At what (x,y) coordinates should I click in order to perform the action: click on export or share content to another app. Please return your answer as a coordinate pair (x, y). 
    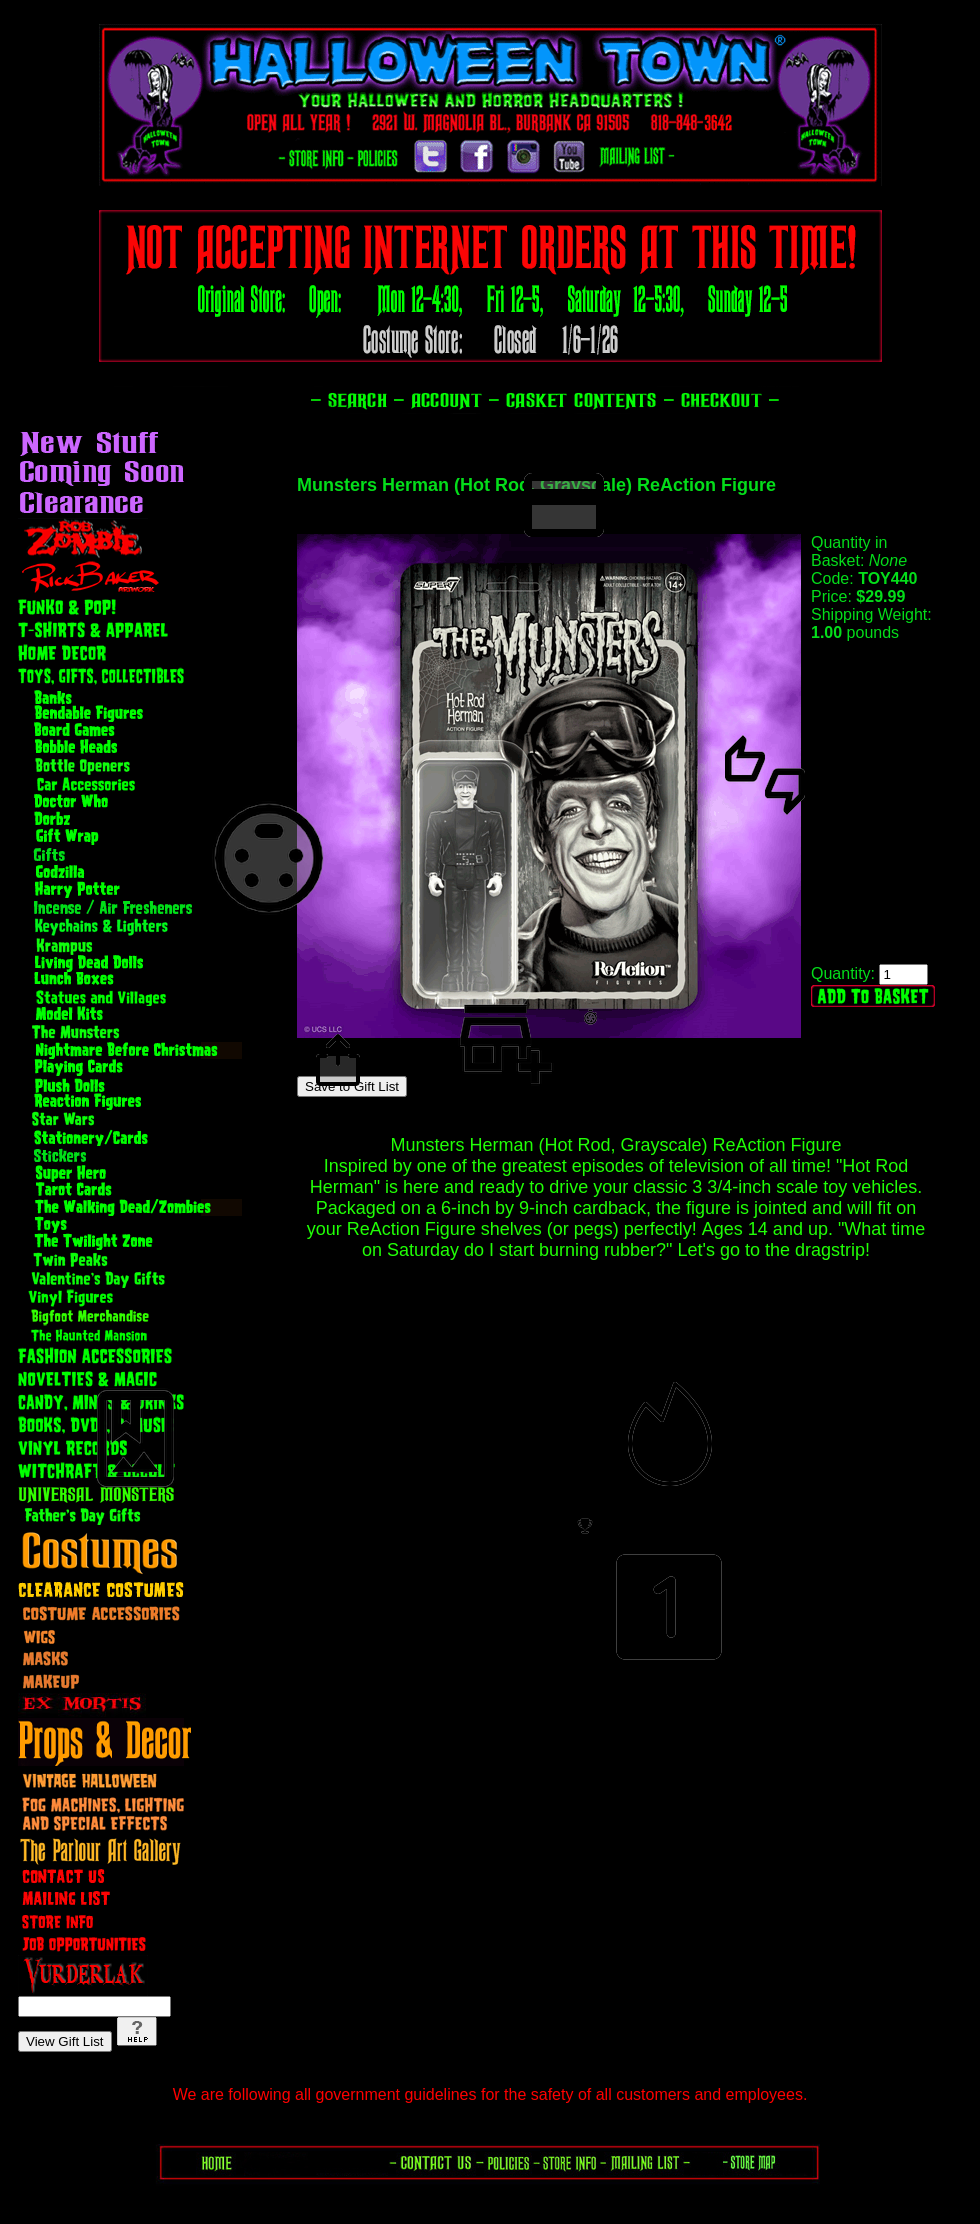
    Looking at the image, I should click on (338, 1062).